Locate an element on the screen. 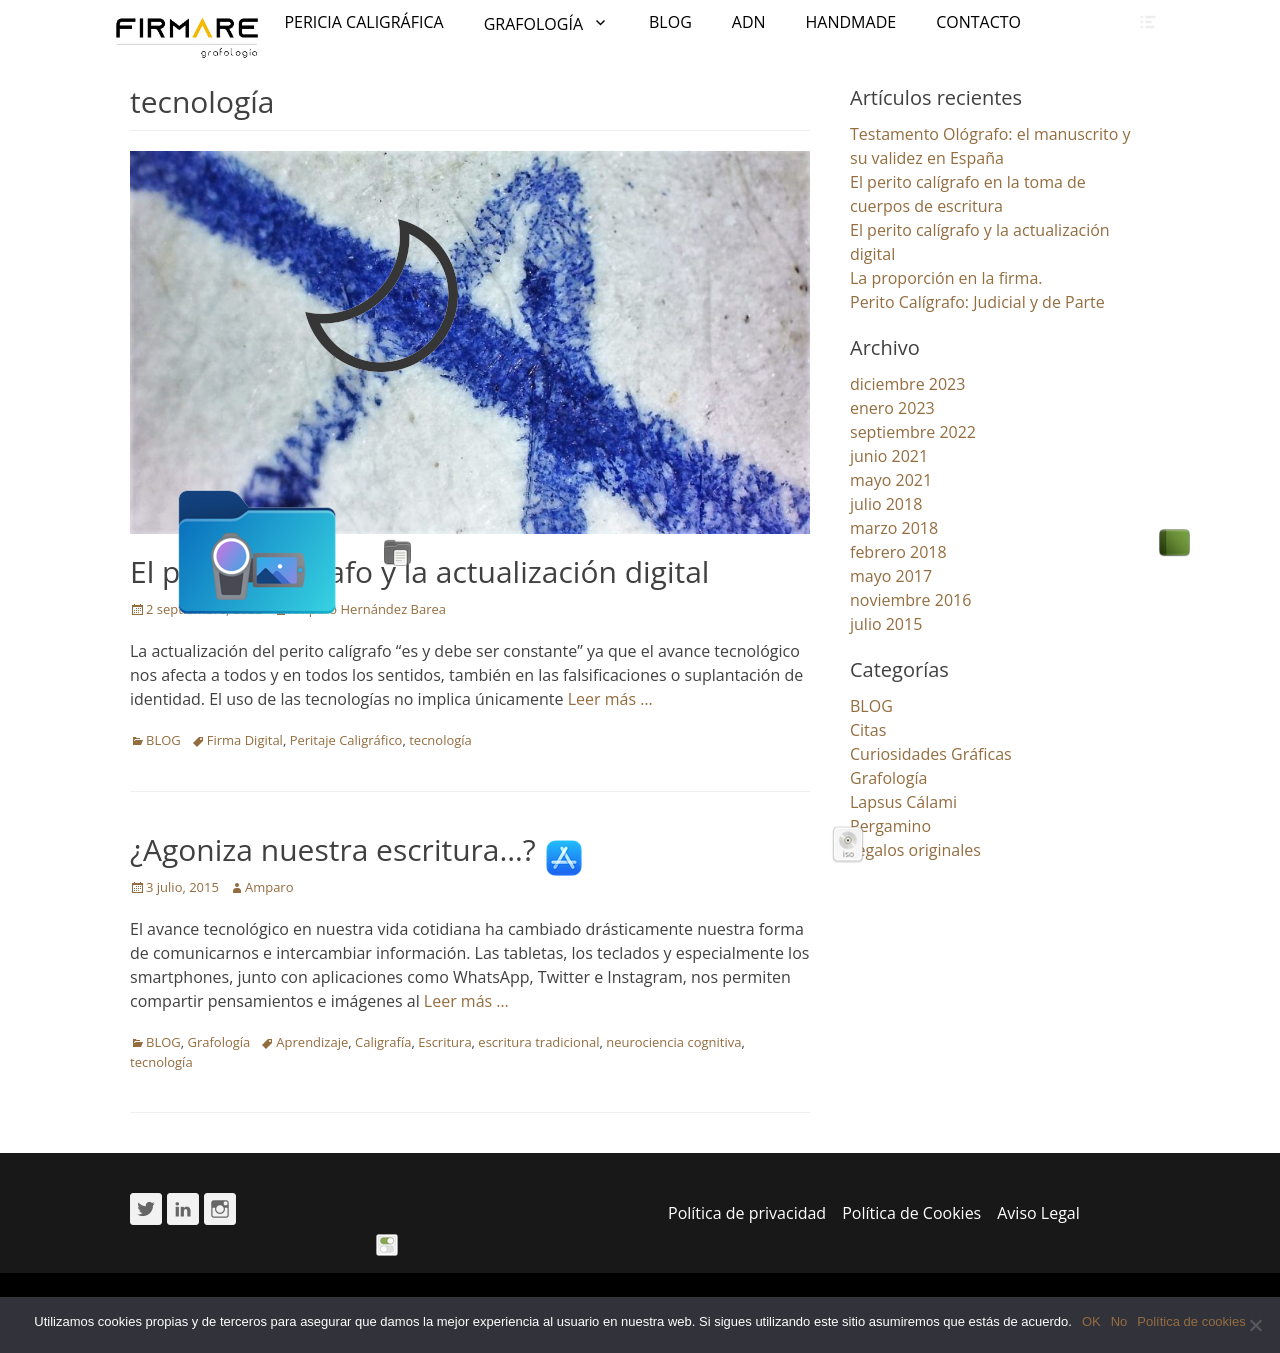  open the App Store to browse and download apps is located at coordinates (564, 858).